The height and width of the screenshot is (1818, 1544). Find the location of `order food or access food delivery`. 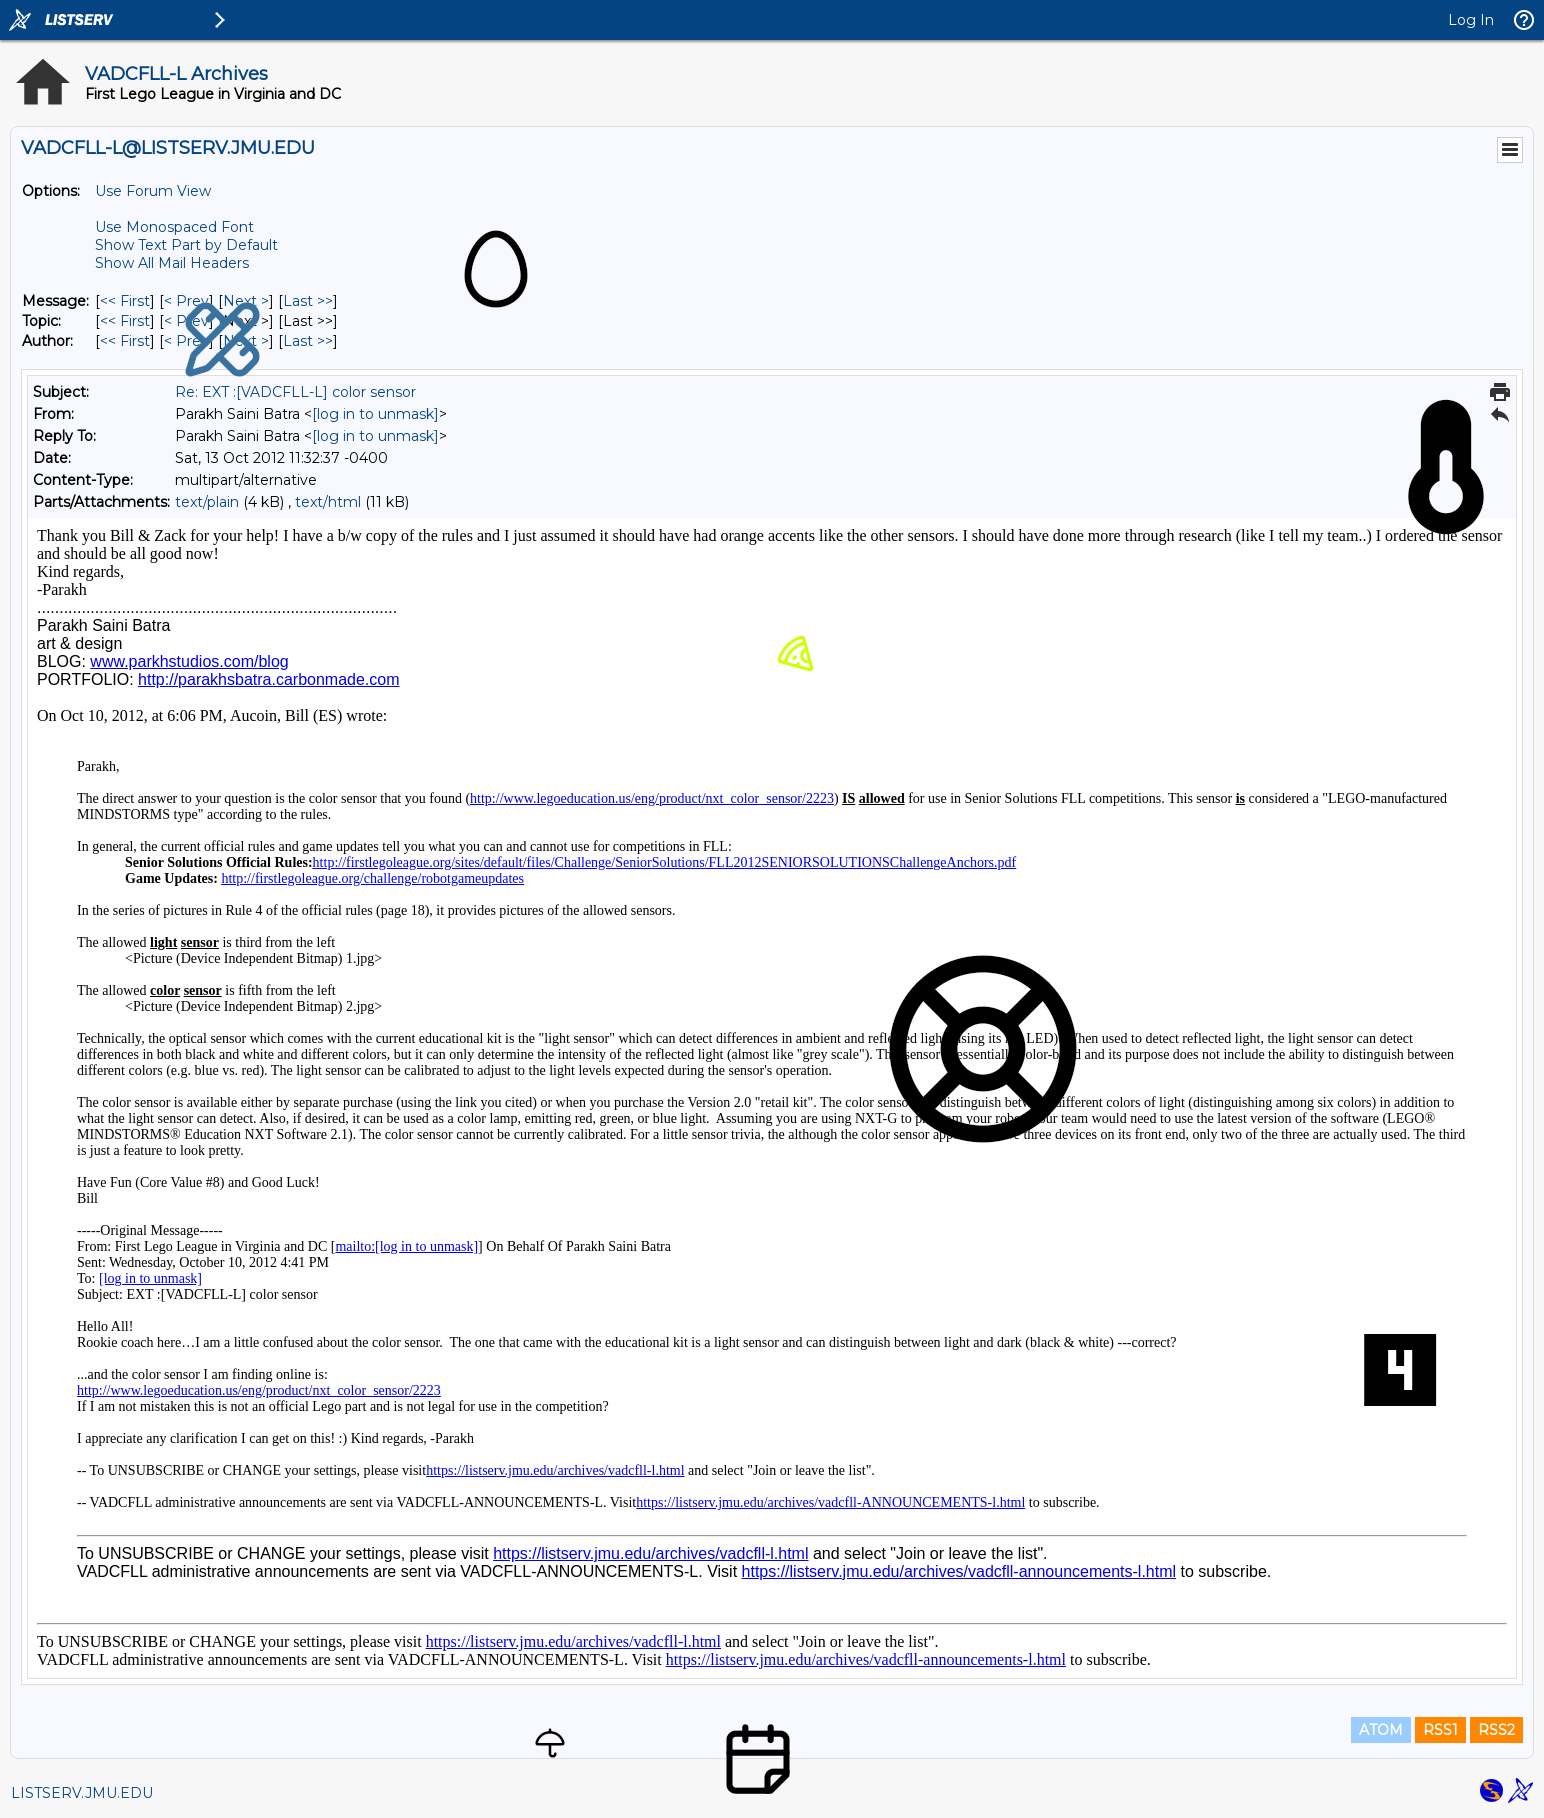

order food or access food delivery is located at coordinates (795, 653).